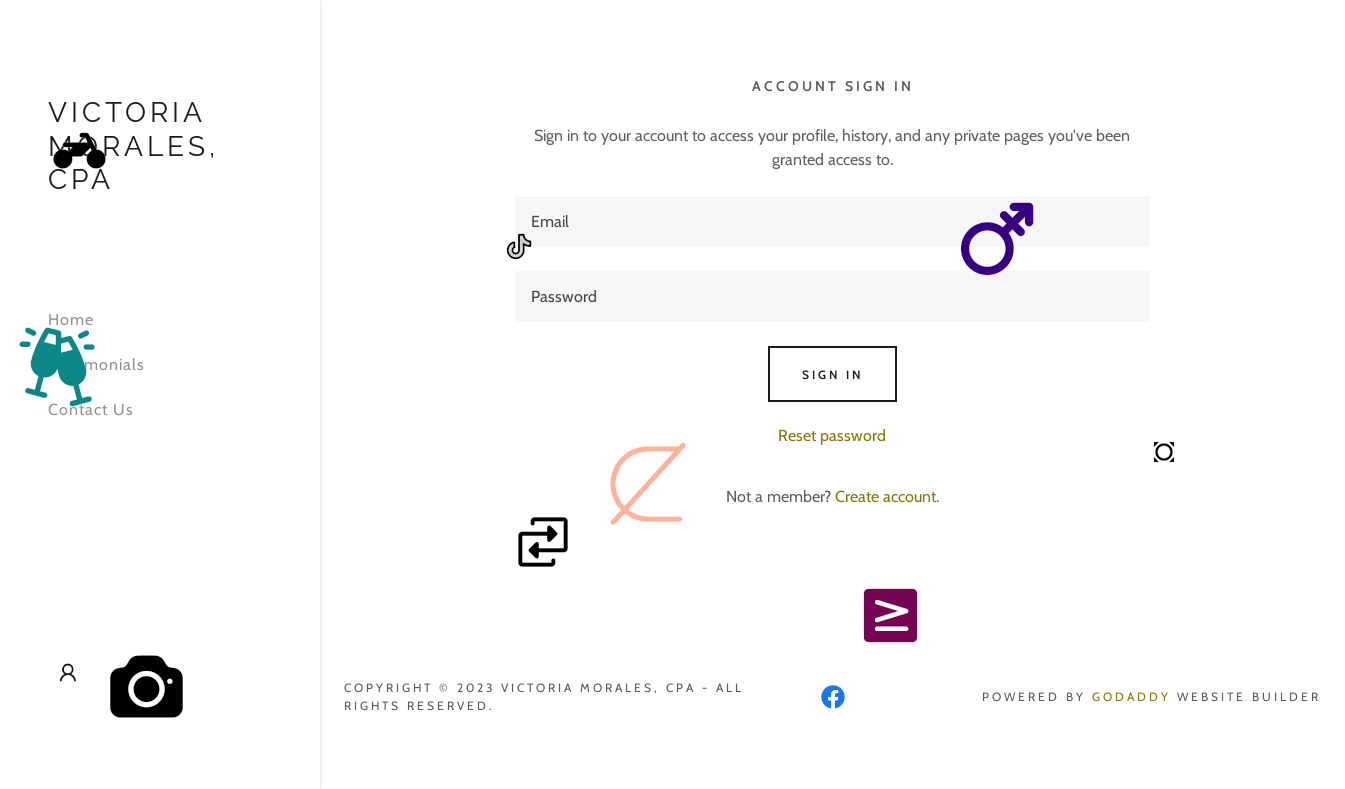 The height and width of the screenshot is (789, 1345). I want to click on open TikTok app, so click(519, 247).